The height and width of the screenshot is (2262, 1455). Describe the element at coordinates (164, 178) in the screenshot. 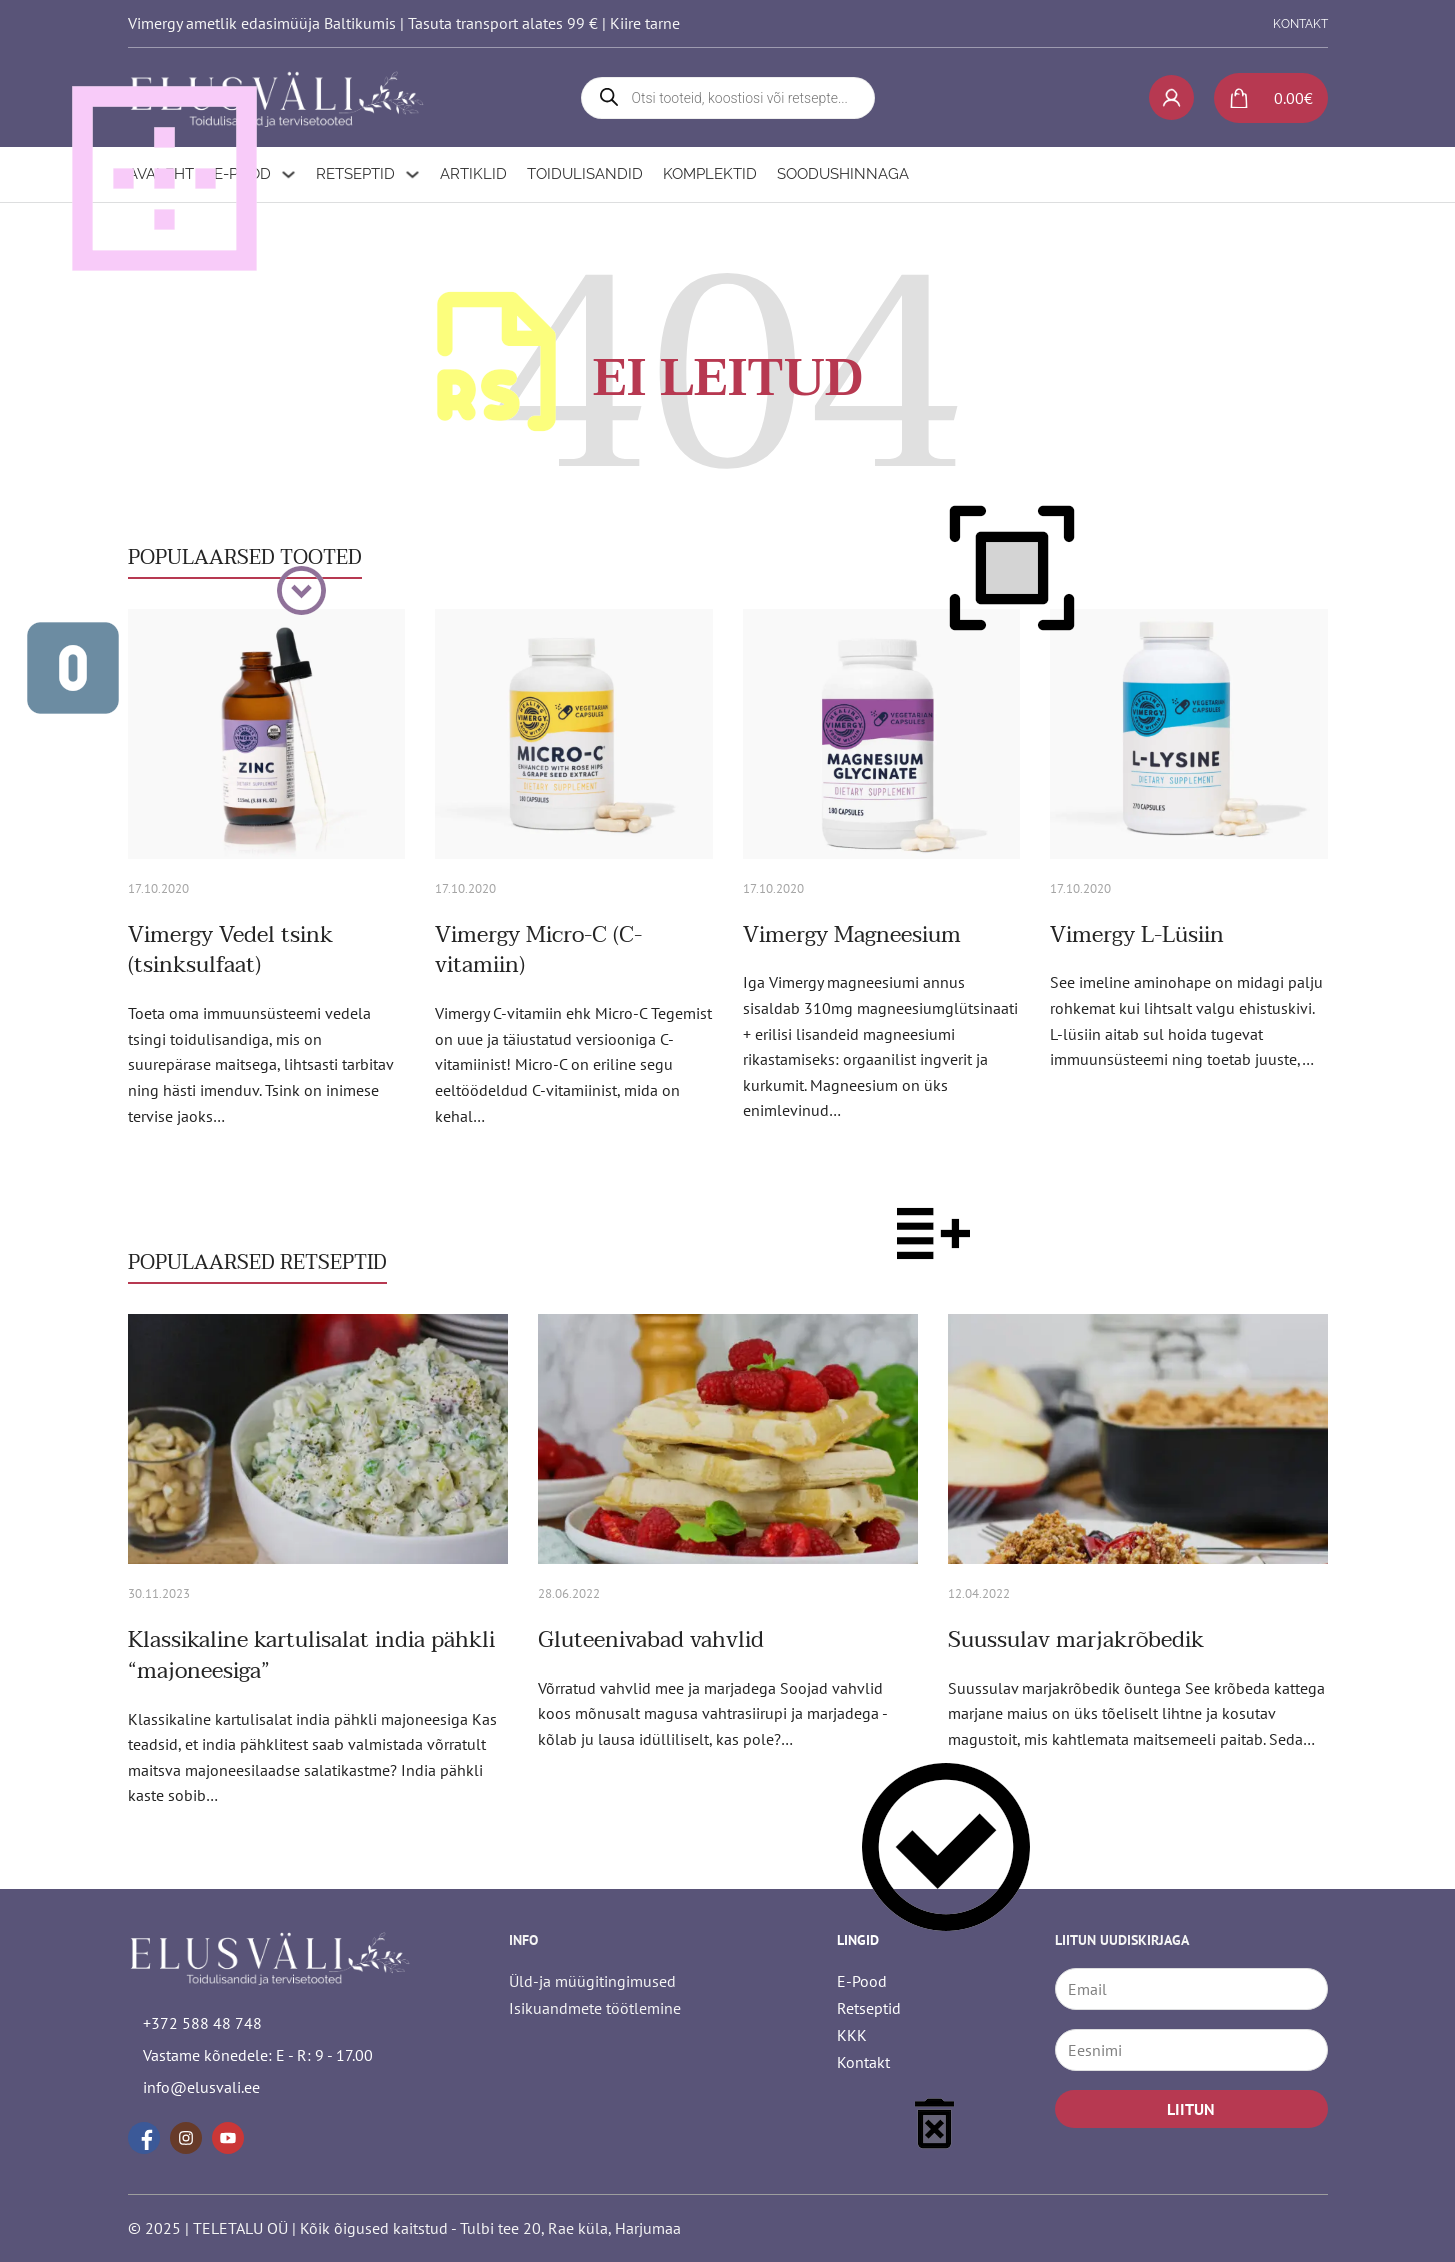

I see `apply outer border to selection` at that location.